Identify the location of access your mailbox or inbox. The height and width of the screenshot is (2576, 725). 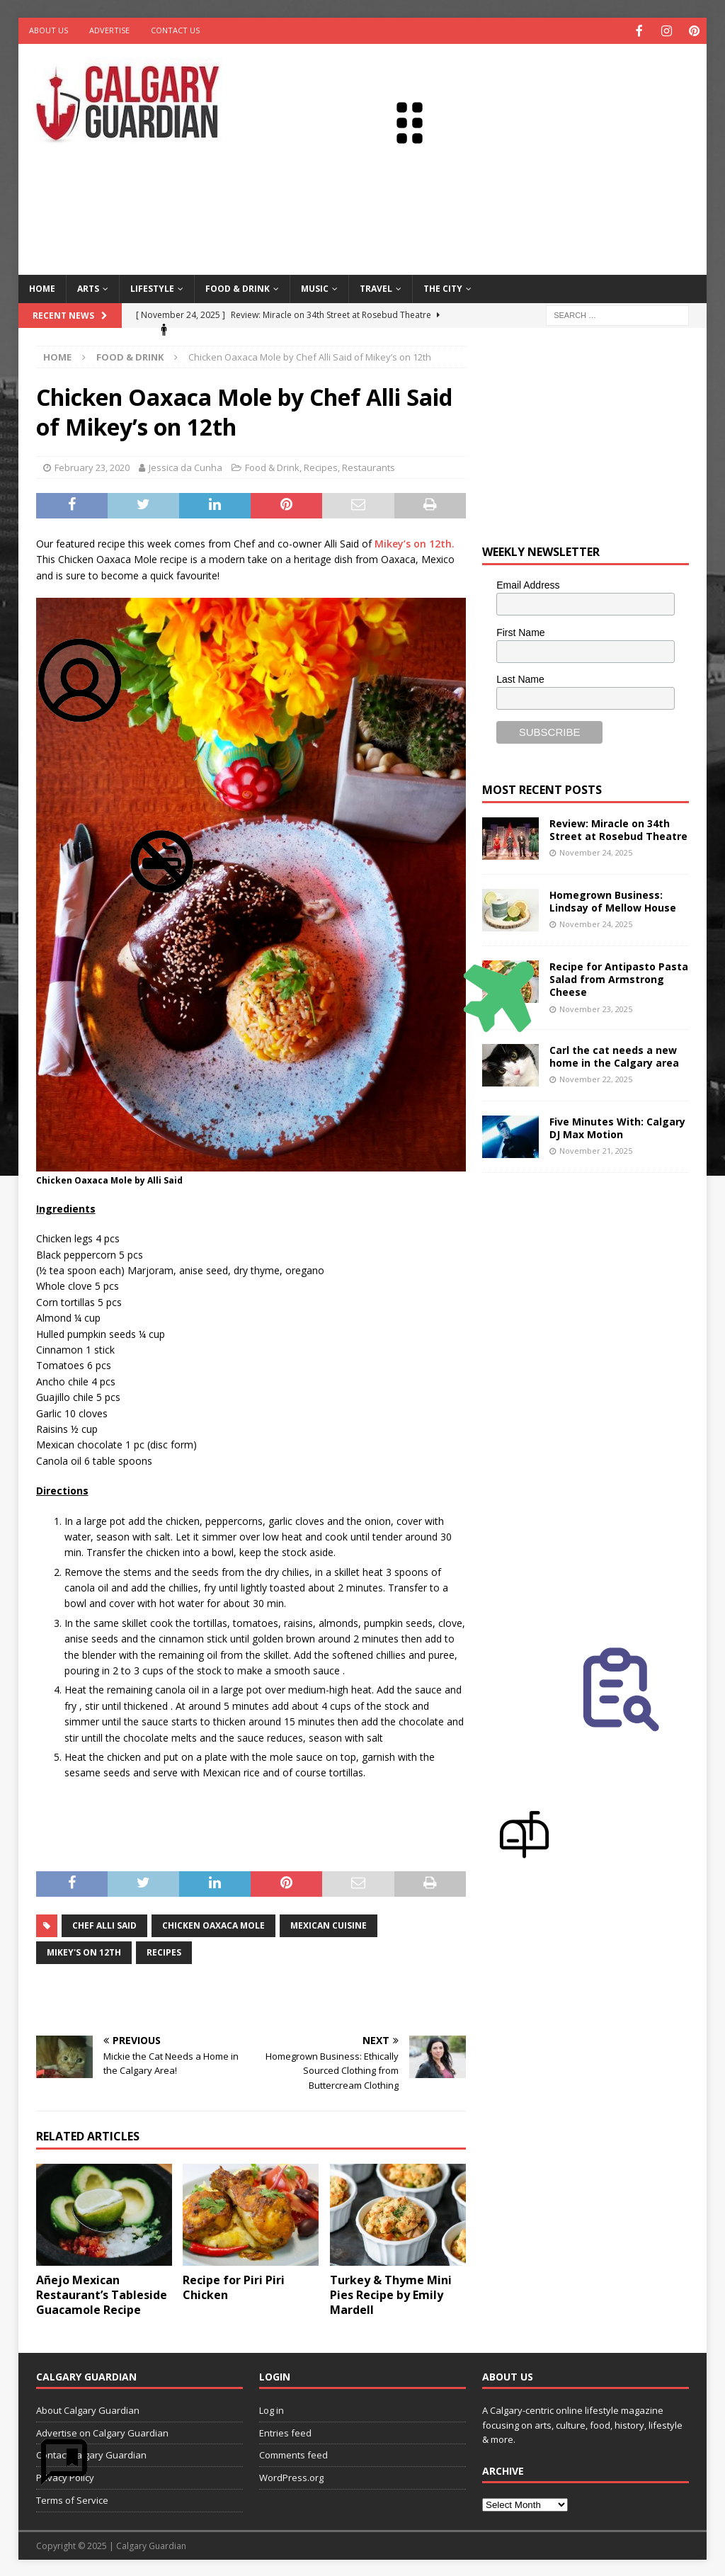
(524, 1835).